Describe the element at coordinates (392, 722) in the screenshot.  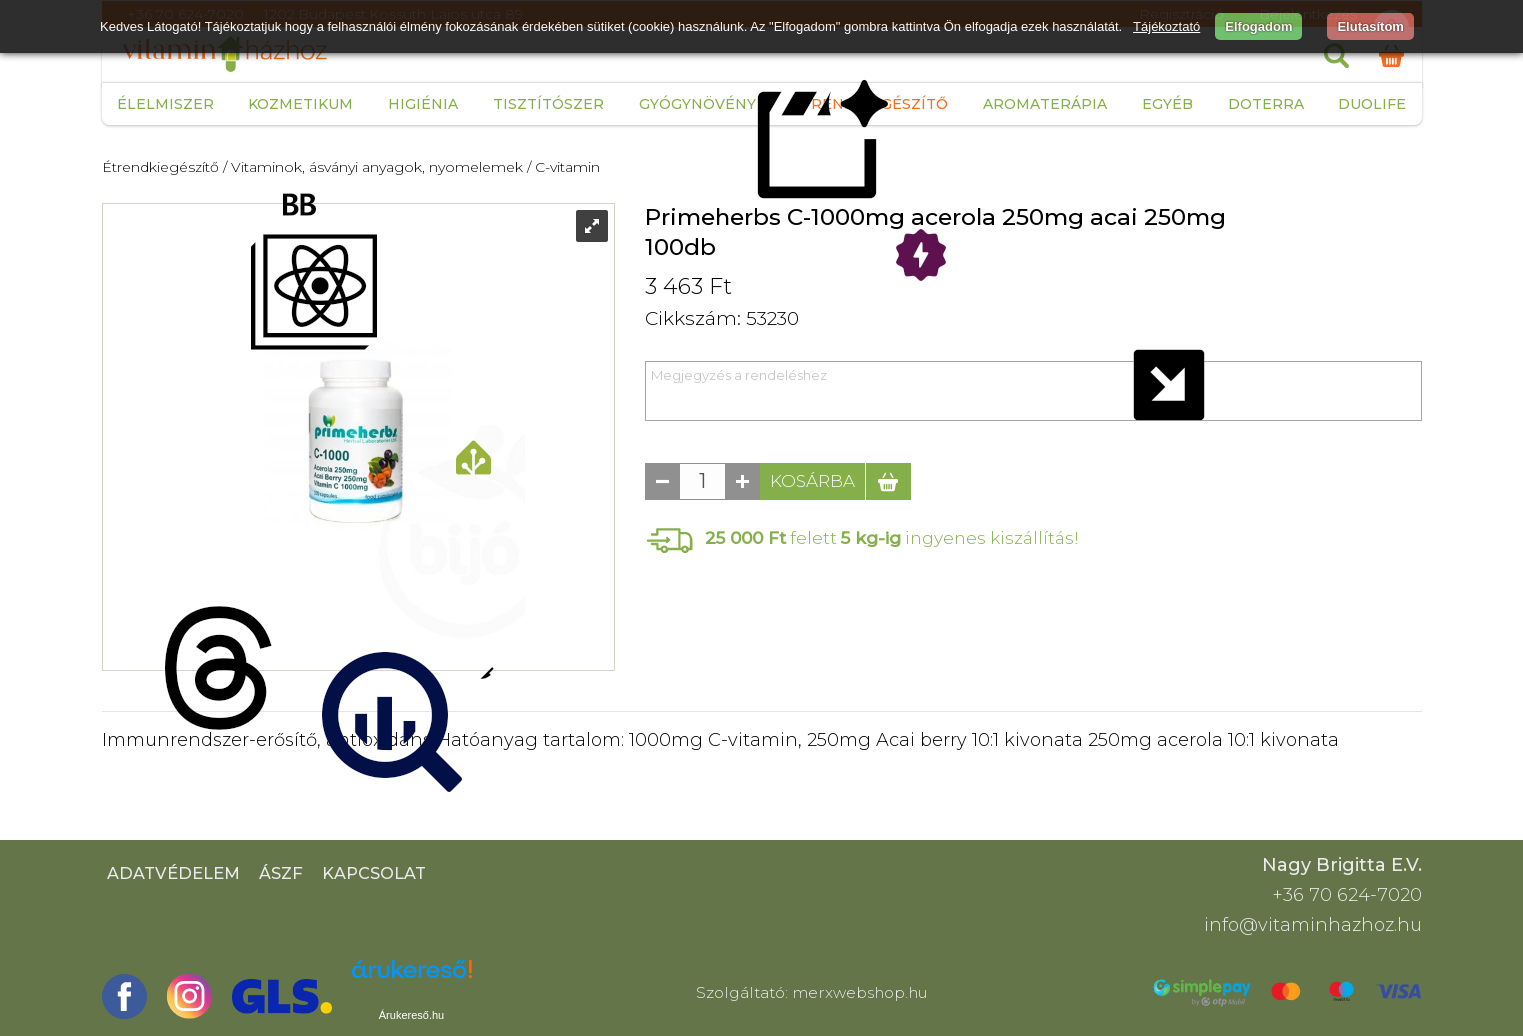
I see `access Google BigQuery data warehouse` at that location.